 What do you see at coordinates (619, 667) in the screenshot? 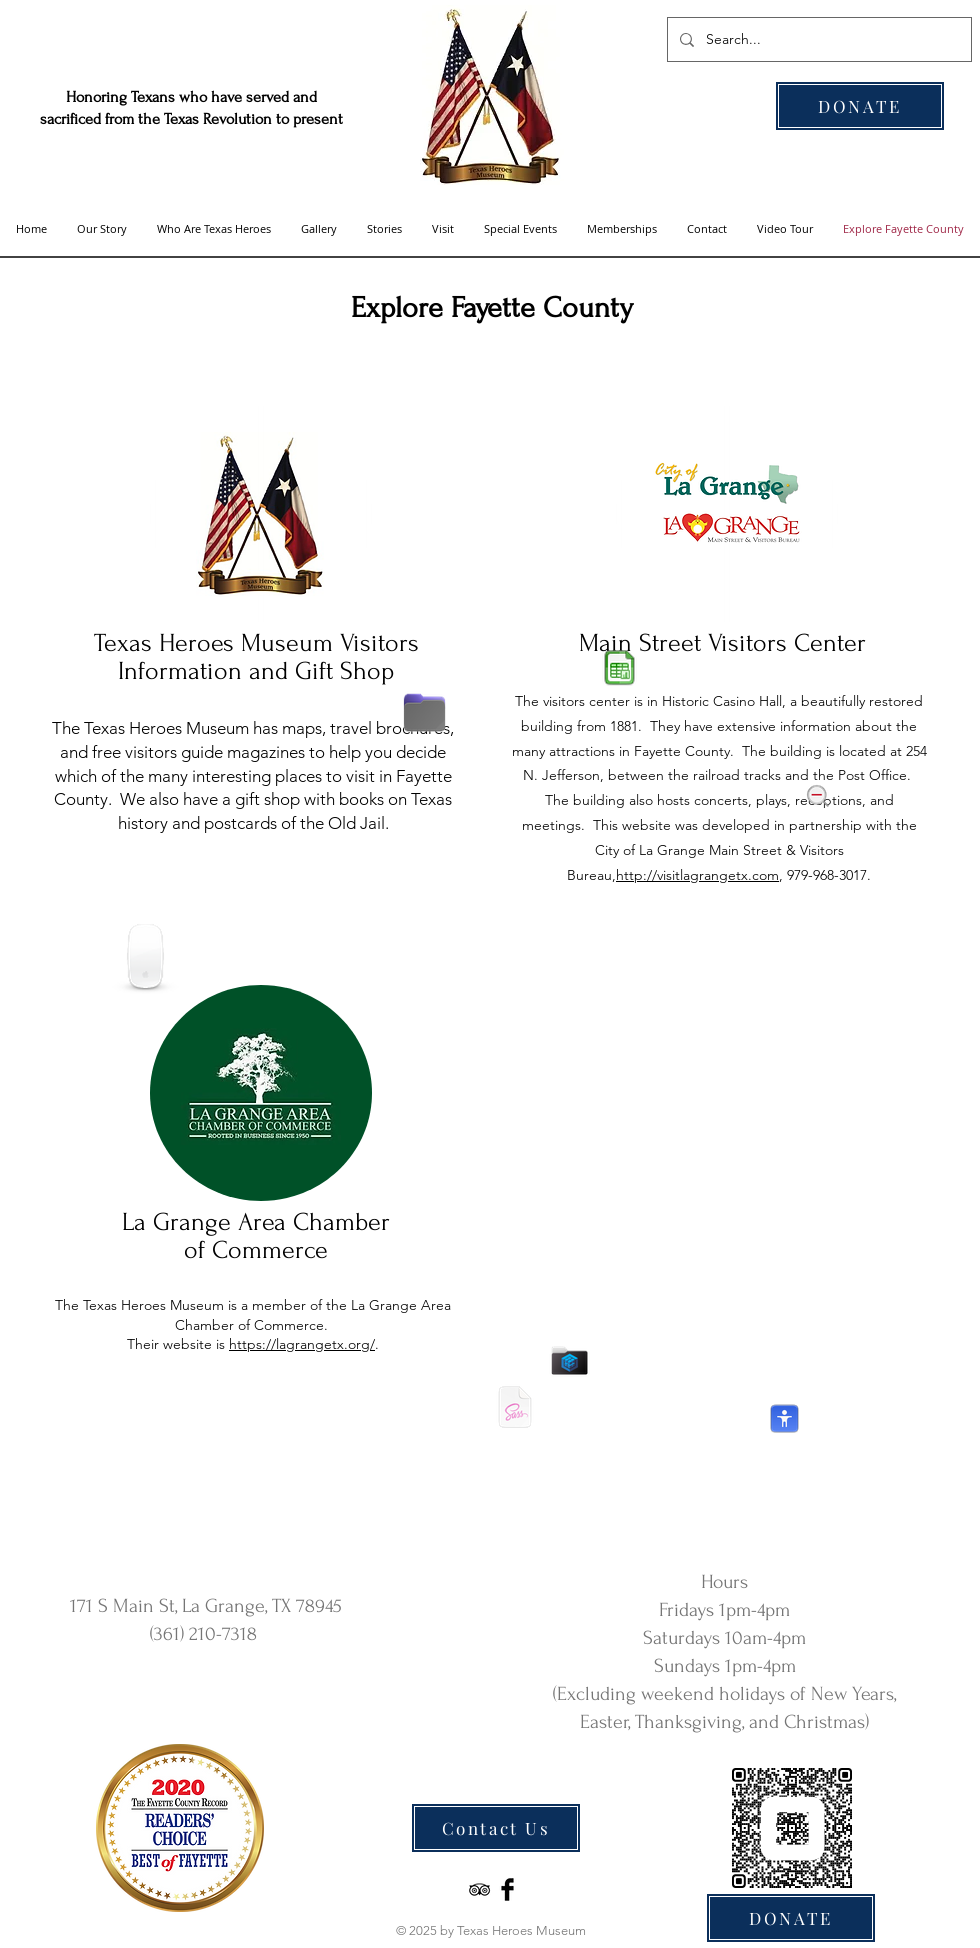
I see `open a libreoffice calc spreadsheet file` at bounding box center [619, 667].